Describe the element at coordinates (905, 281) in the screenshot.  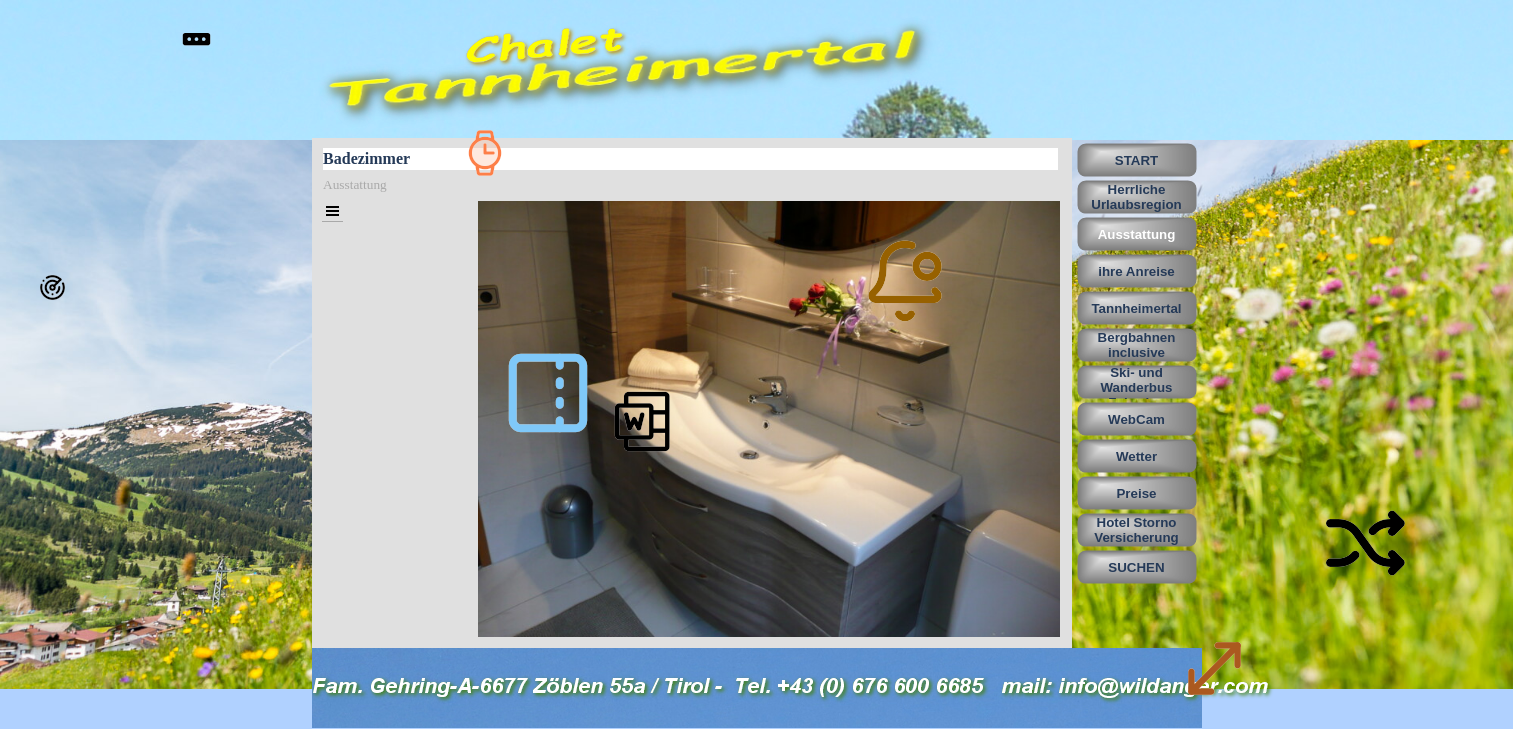
I see `indicates new notifications` at that location.